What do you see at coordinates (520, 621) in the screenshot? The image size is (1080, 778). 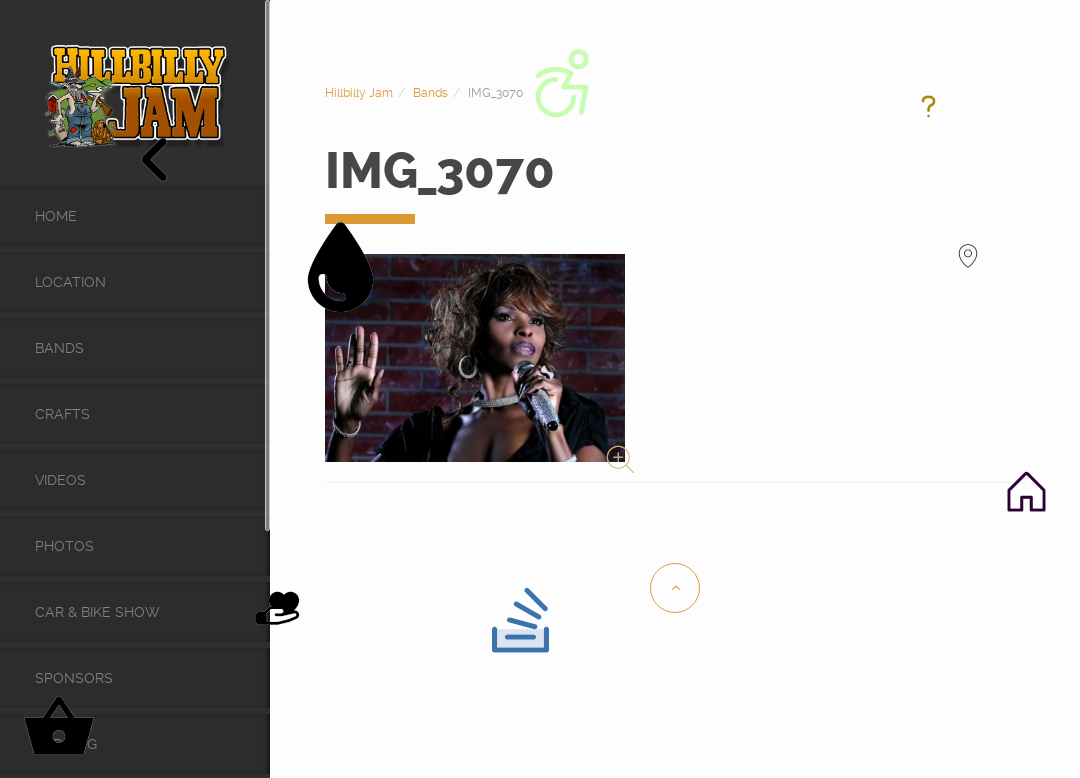 I see `link to stack overflow developer community` at bounding box center [520, 621].